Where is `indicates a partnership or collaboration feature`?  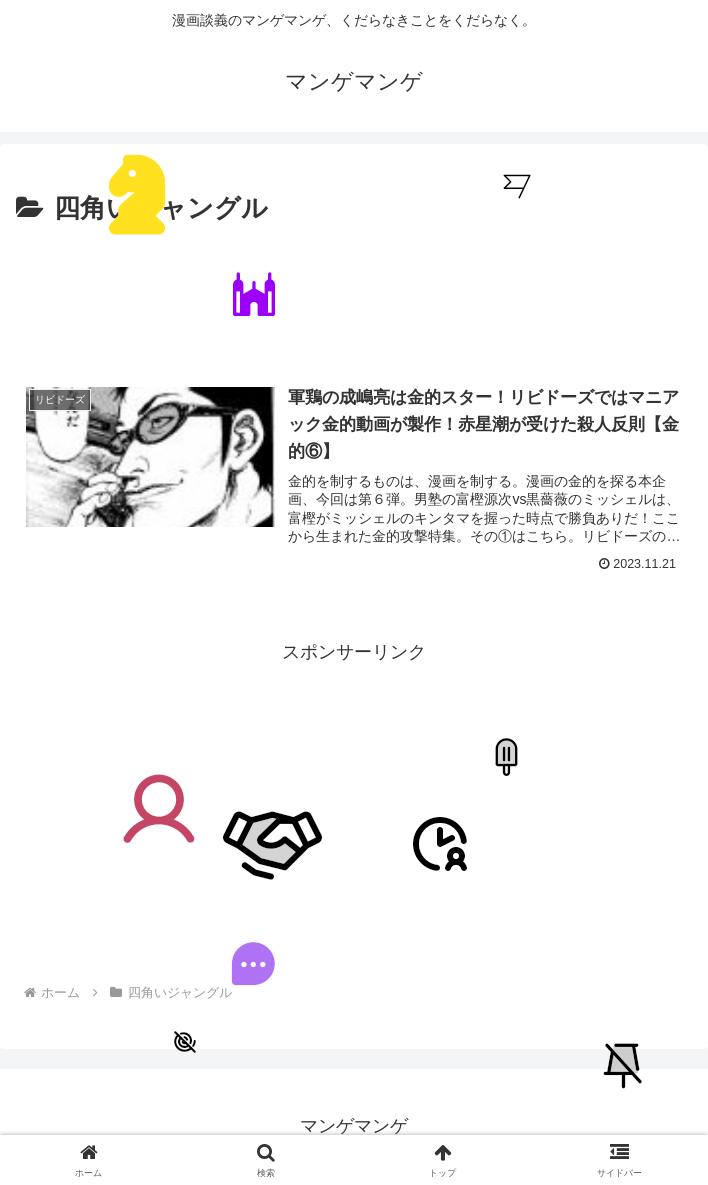
indicates a partnership or collaboration feature is located at coordinates (272, 842).